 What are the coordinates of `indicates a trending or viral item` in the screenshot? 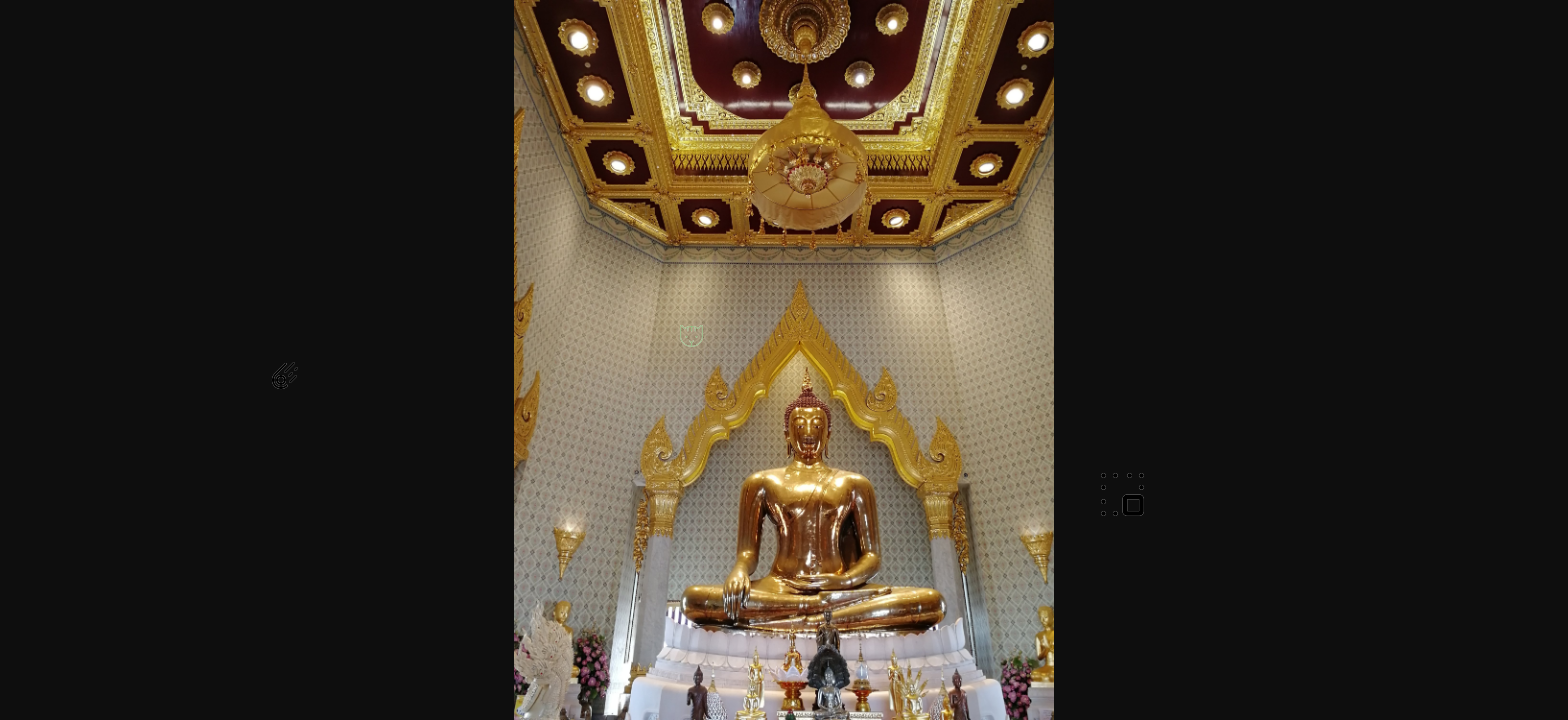 It's located at (285, 376).